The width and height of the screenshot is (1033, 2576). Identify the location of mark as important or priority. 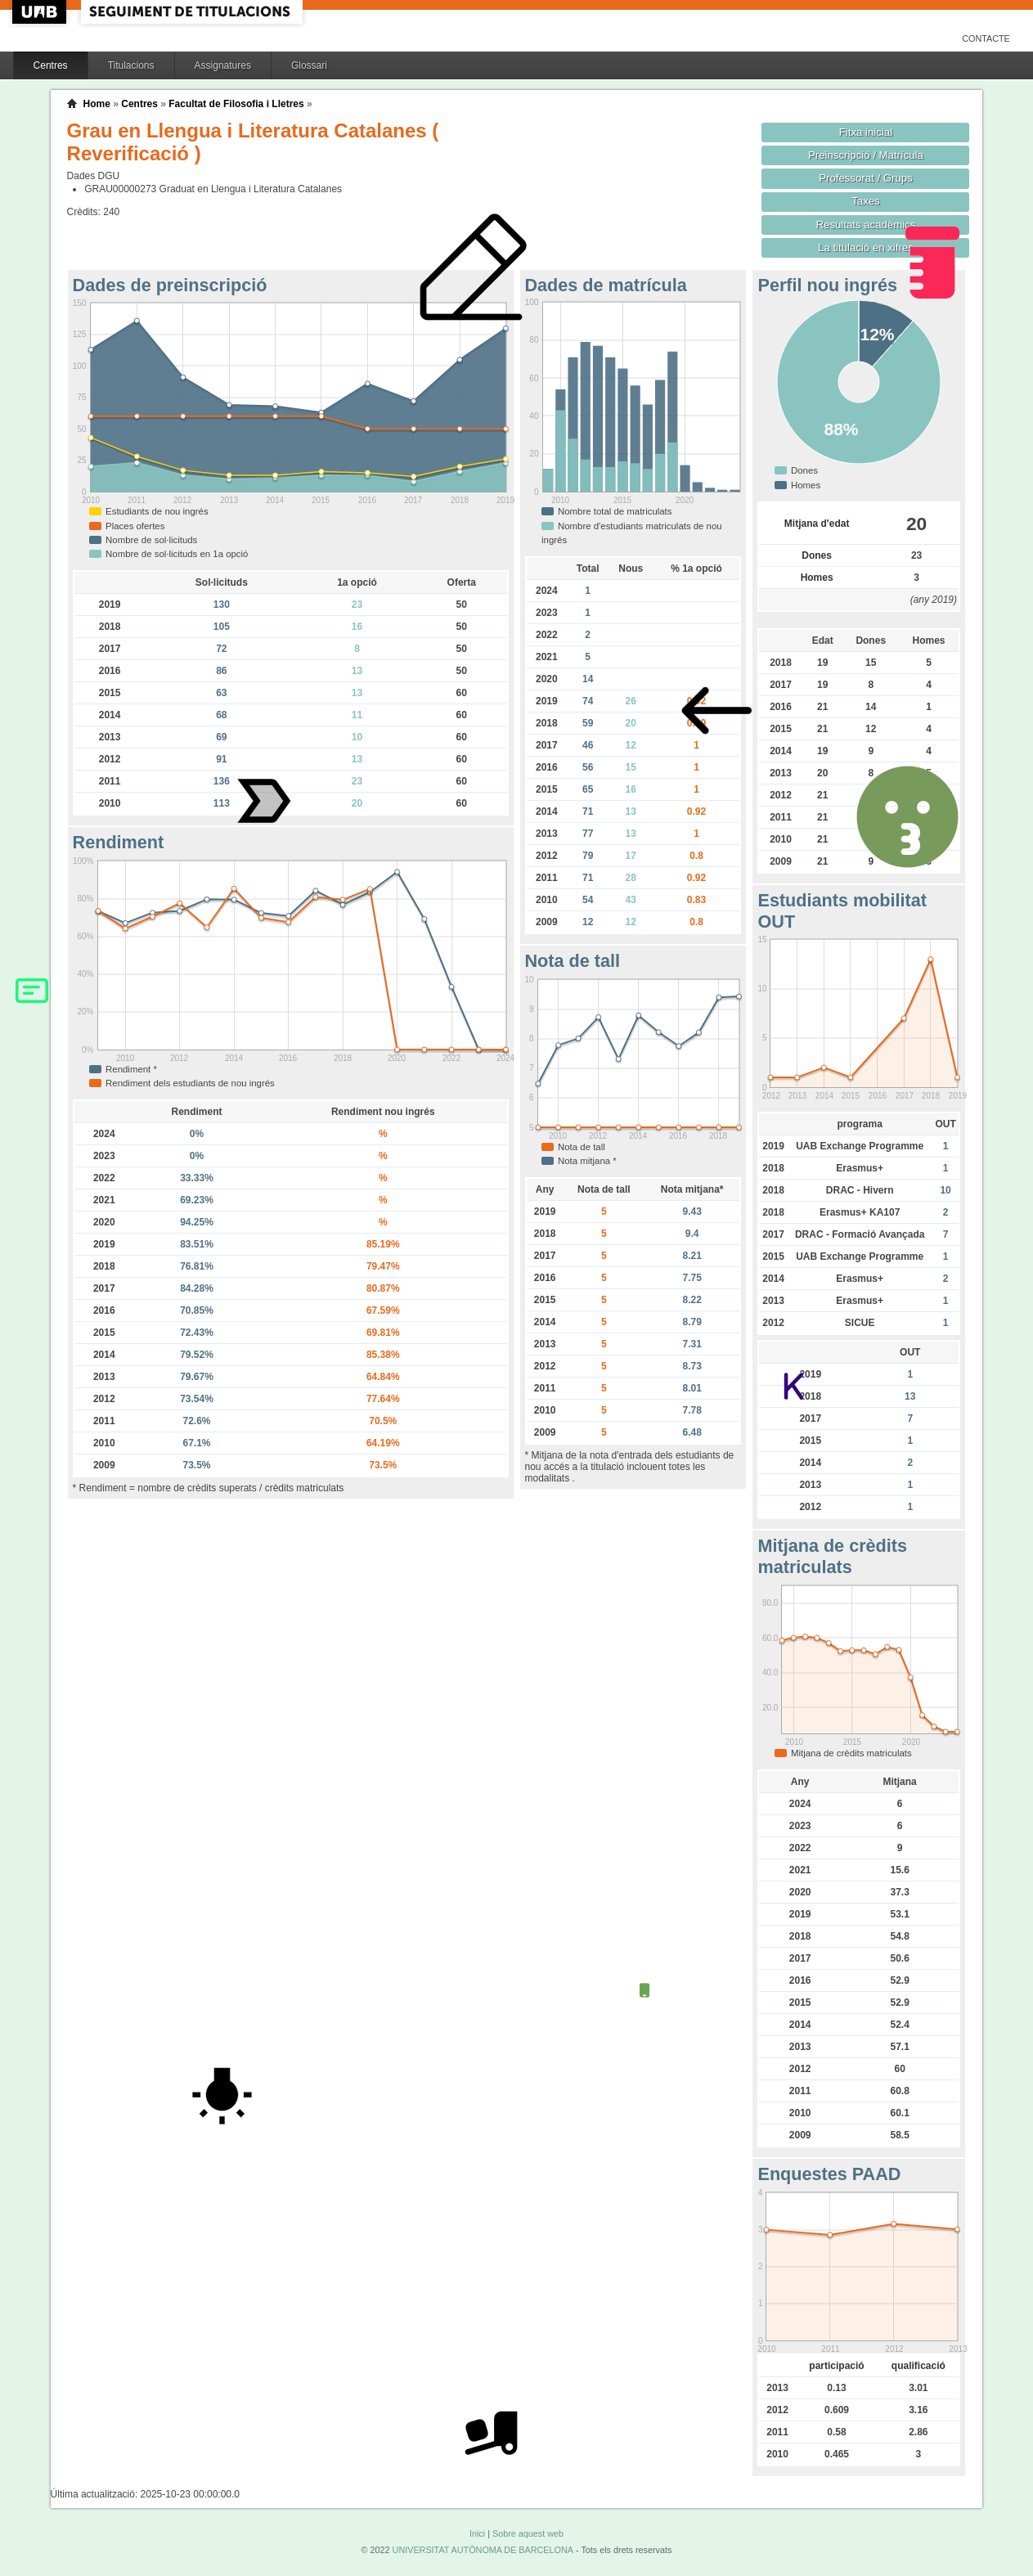
(263, 801).